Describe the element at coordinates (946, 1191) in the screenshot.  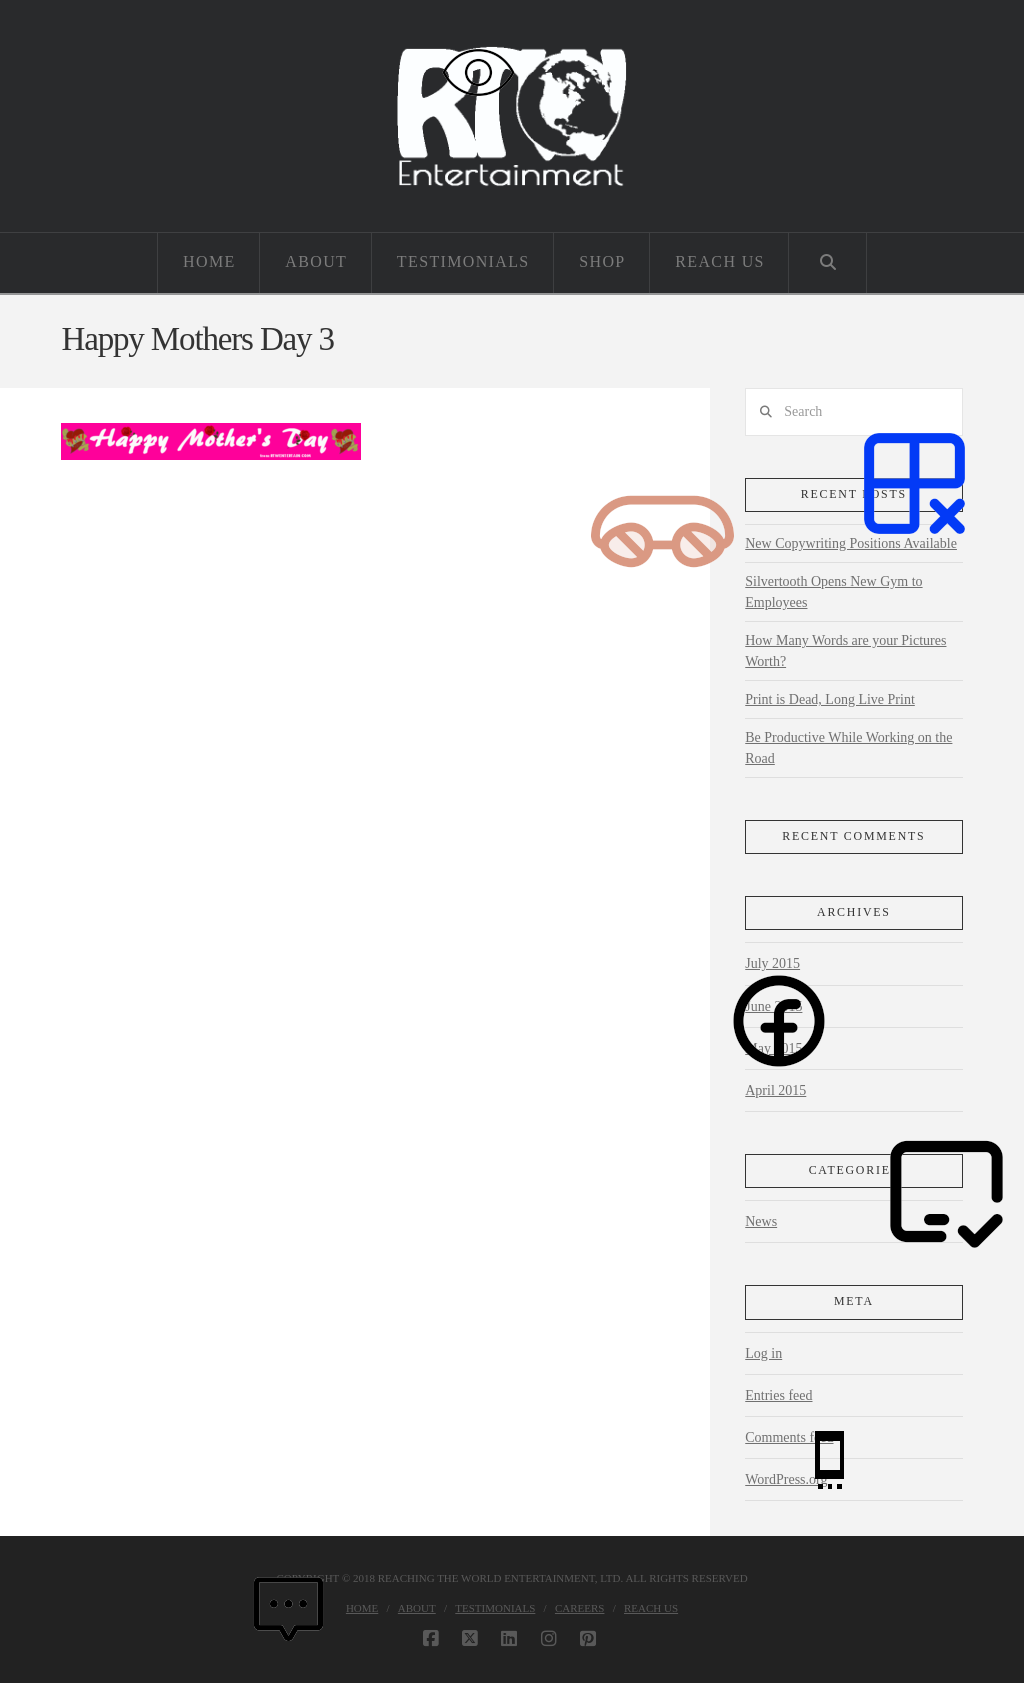
I see `tablet device successfully connected` at that location.